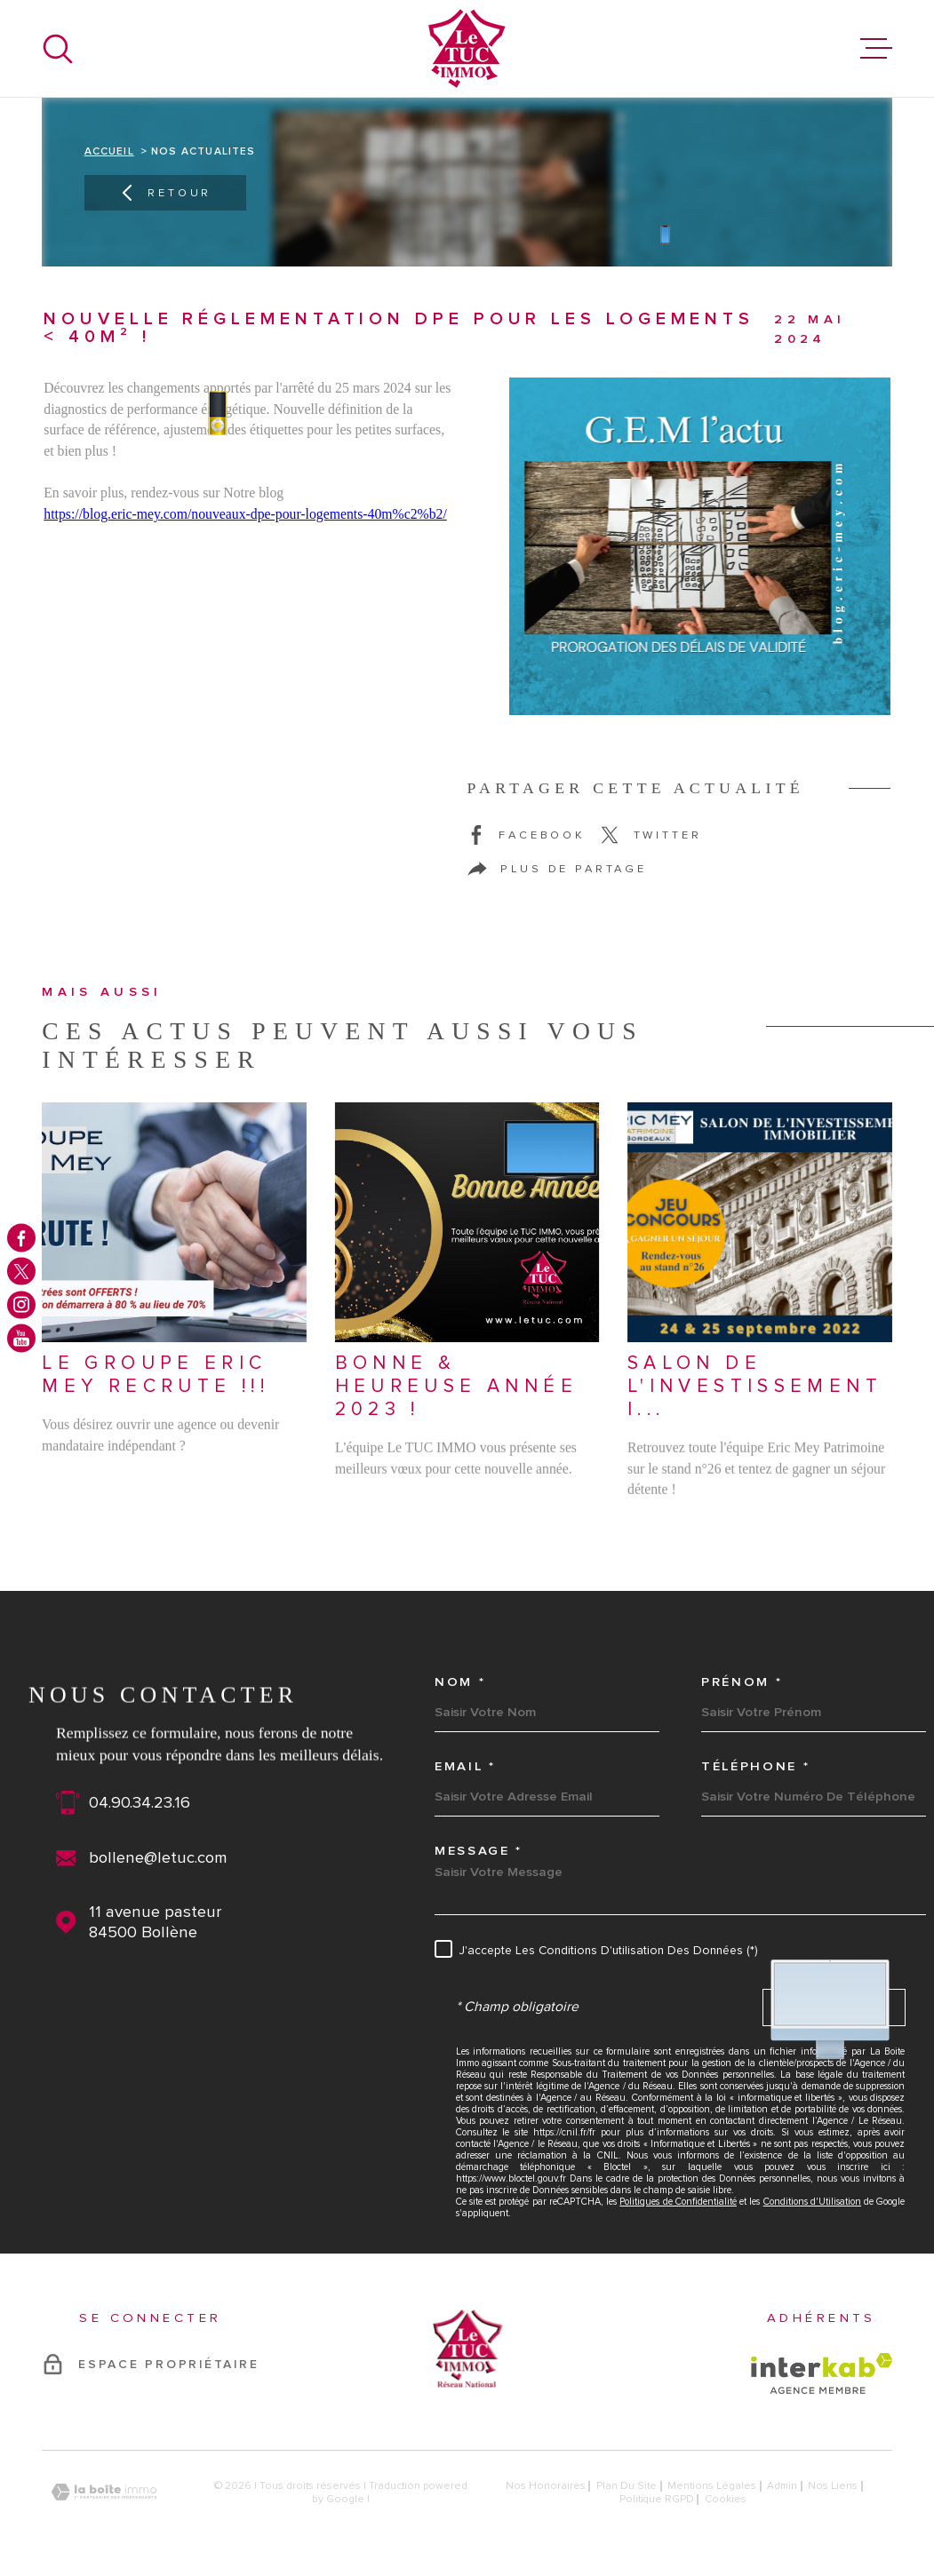  I want to click on external display or monitor connected, so click(550, 1148).